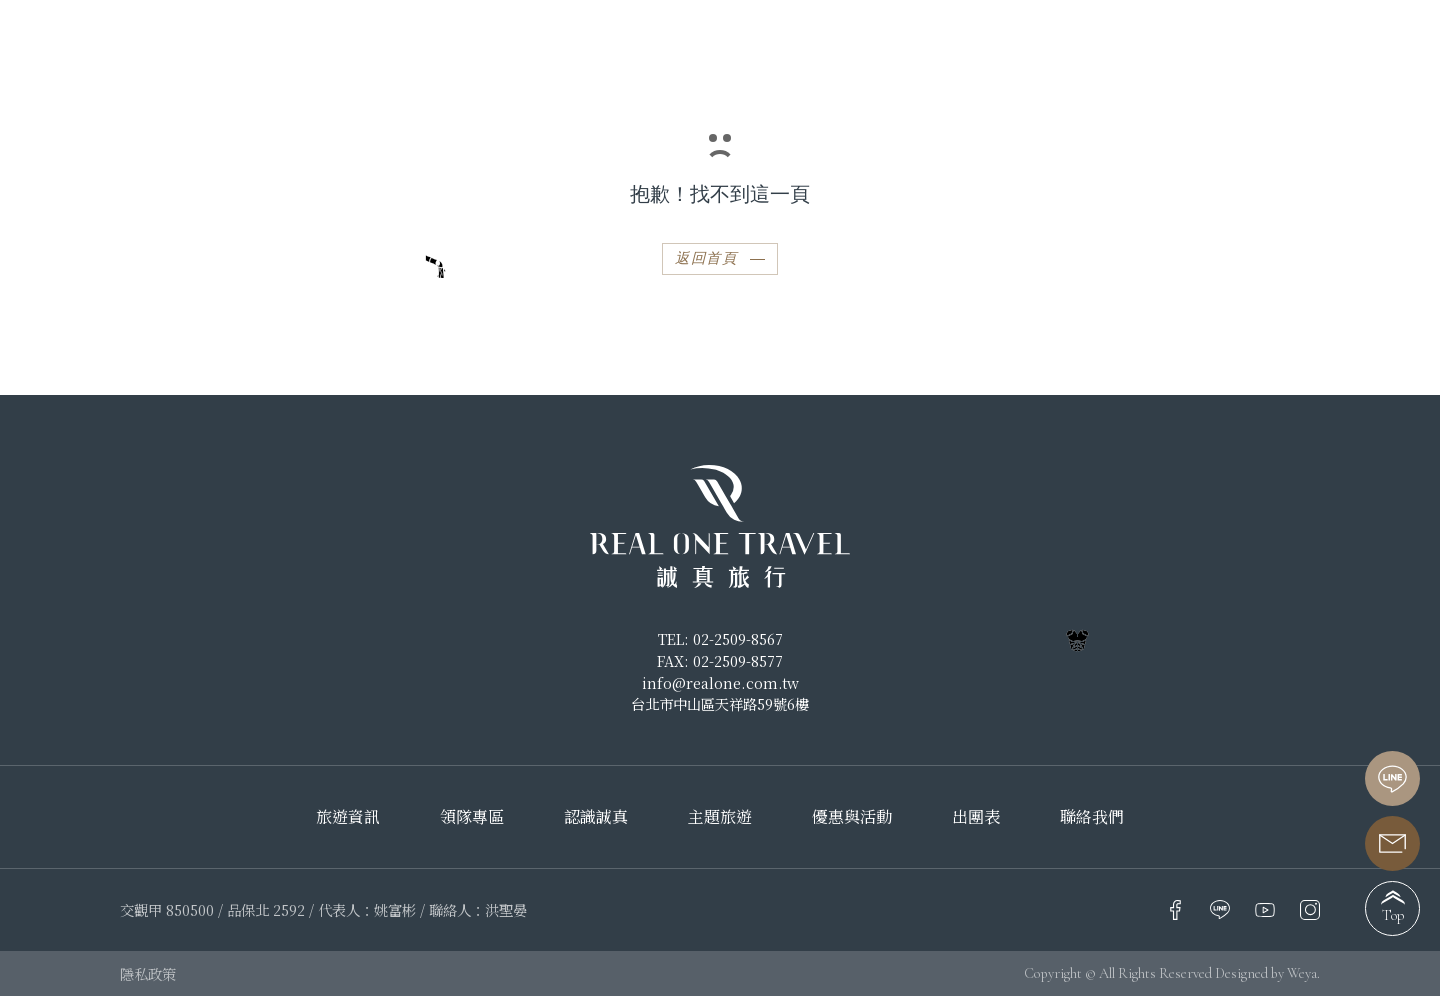  Describe the element at coordinates (1077, 640) in the screenshot. I see `equip torso armor piece` at that location.